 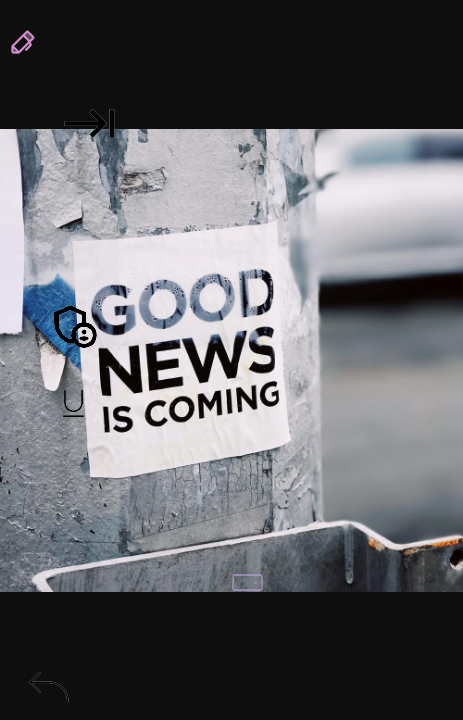 What do you see at coordinates (22, 42) in the screenshot?
I see `edit or modify content` at bounding box center [22, 42].